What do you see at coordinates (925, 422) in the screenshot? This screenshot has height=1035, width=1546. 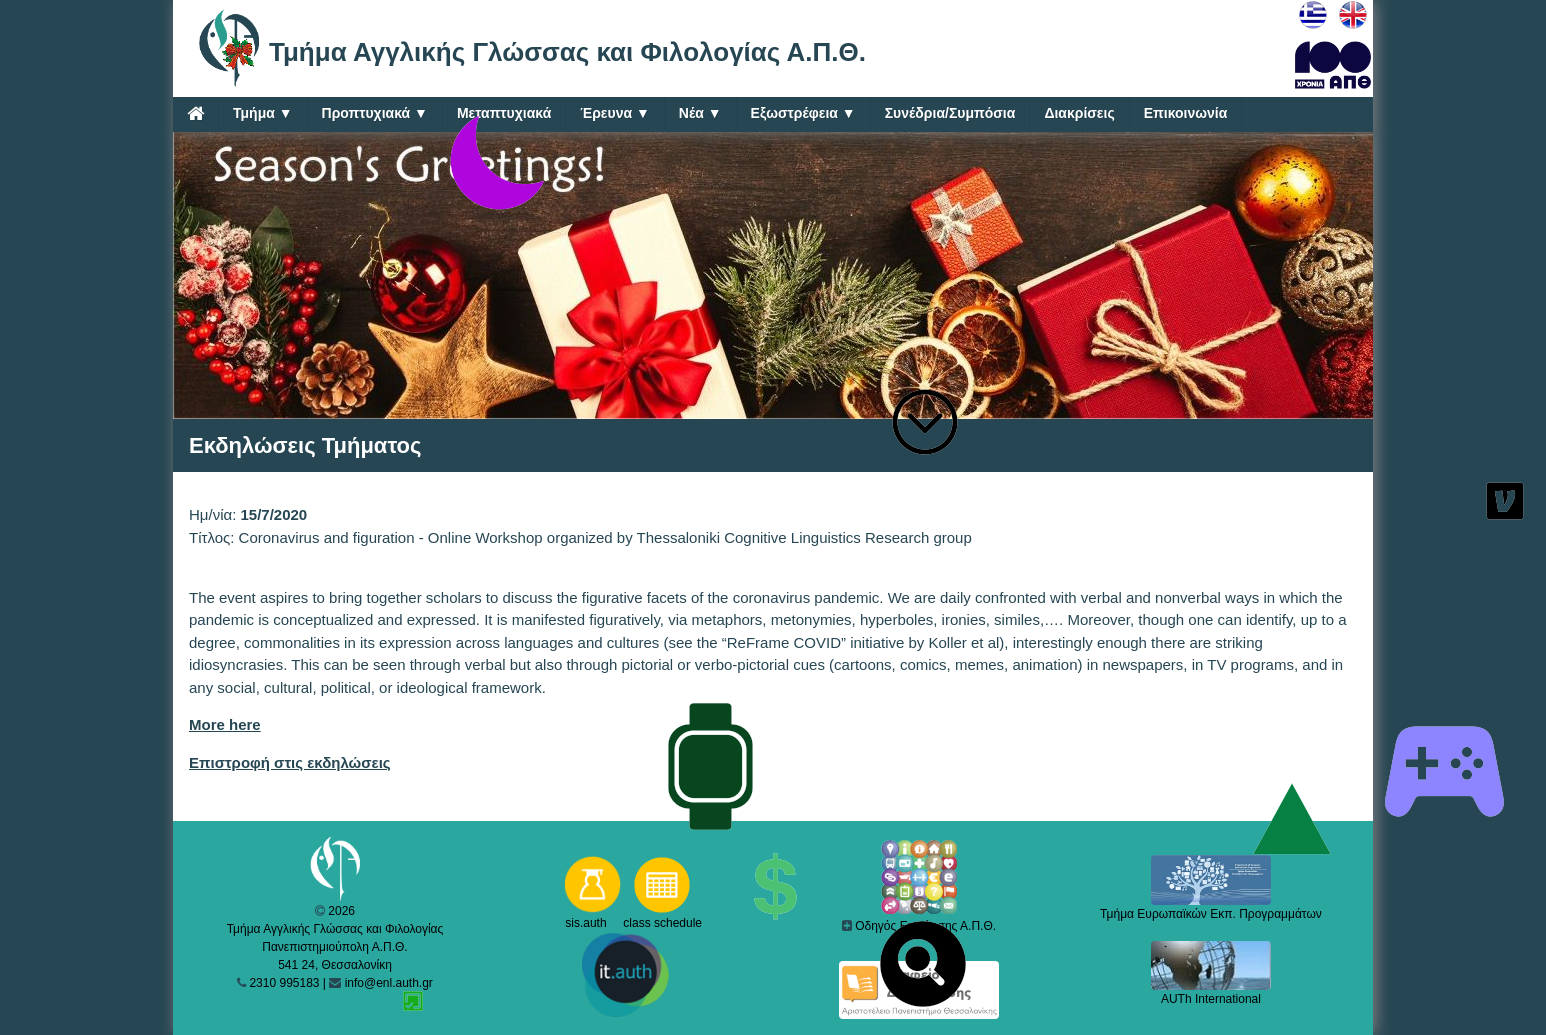 I see `expand to show more content` at bounding box center [925, 422].